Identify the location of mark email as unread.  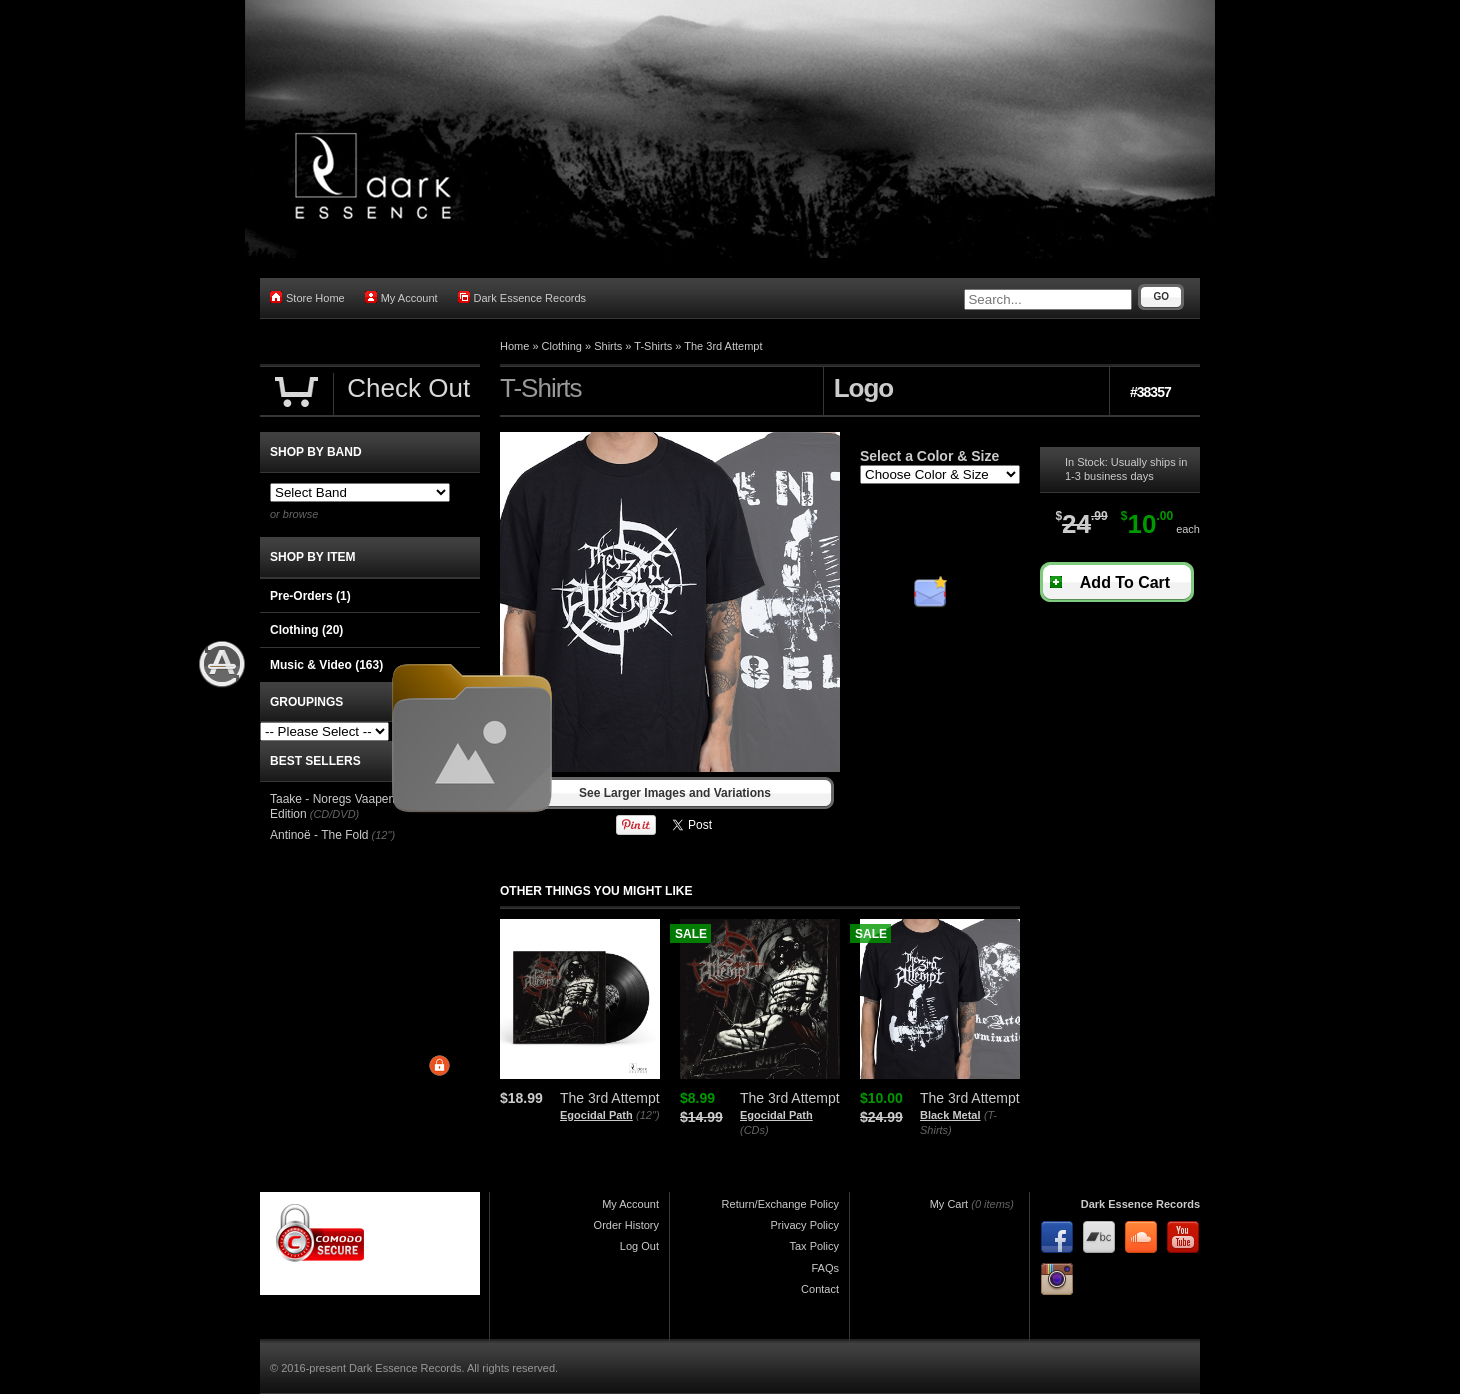
(930, 593).